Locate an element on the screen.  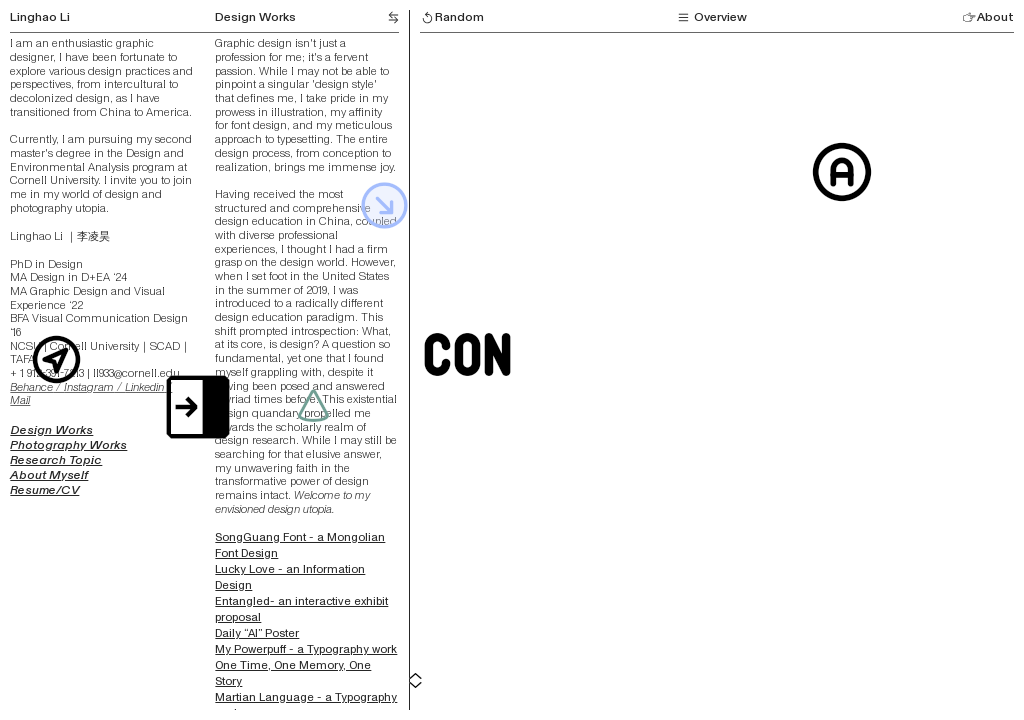
dock panel to the right side of the editor is located at coordinates (198, 407).